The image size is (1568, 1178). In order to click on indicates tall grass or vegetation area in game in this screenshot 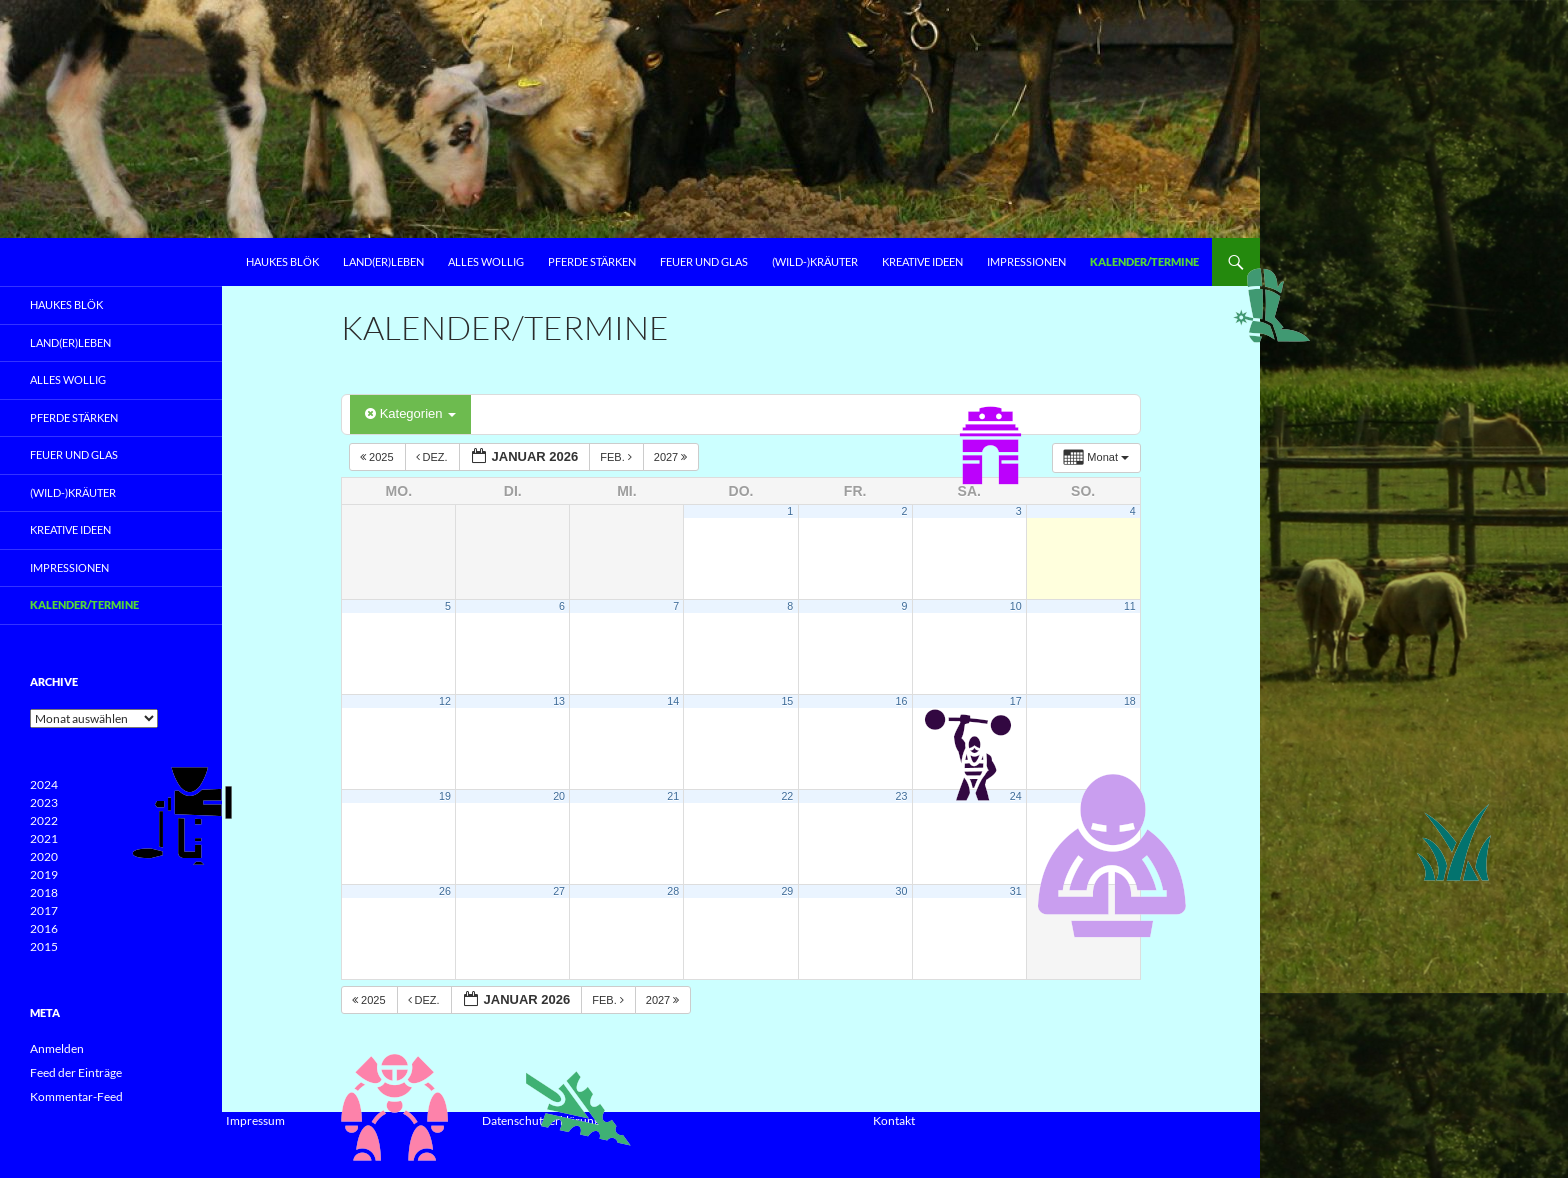, I will do `click(1454, 840)`.